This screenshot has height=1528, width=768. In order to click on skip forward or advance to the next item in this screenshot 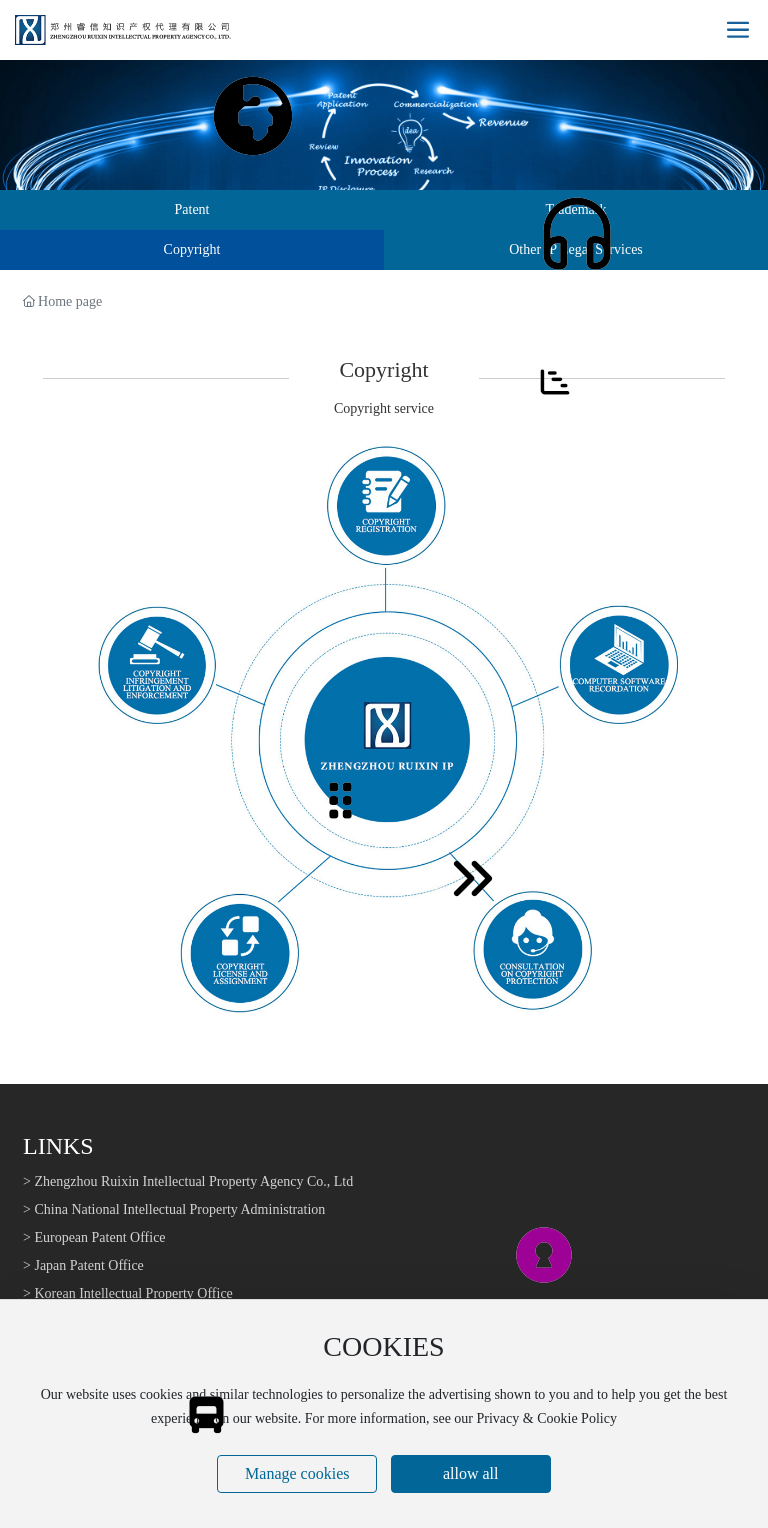, I will do `click(471, 878)`.